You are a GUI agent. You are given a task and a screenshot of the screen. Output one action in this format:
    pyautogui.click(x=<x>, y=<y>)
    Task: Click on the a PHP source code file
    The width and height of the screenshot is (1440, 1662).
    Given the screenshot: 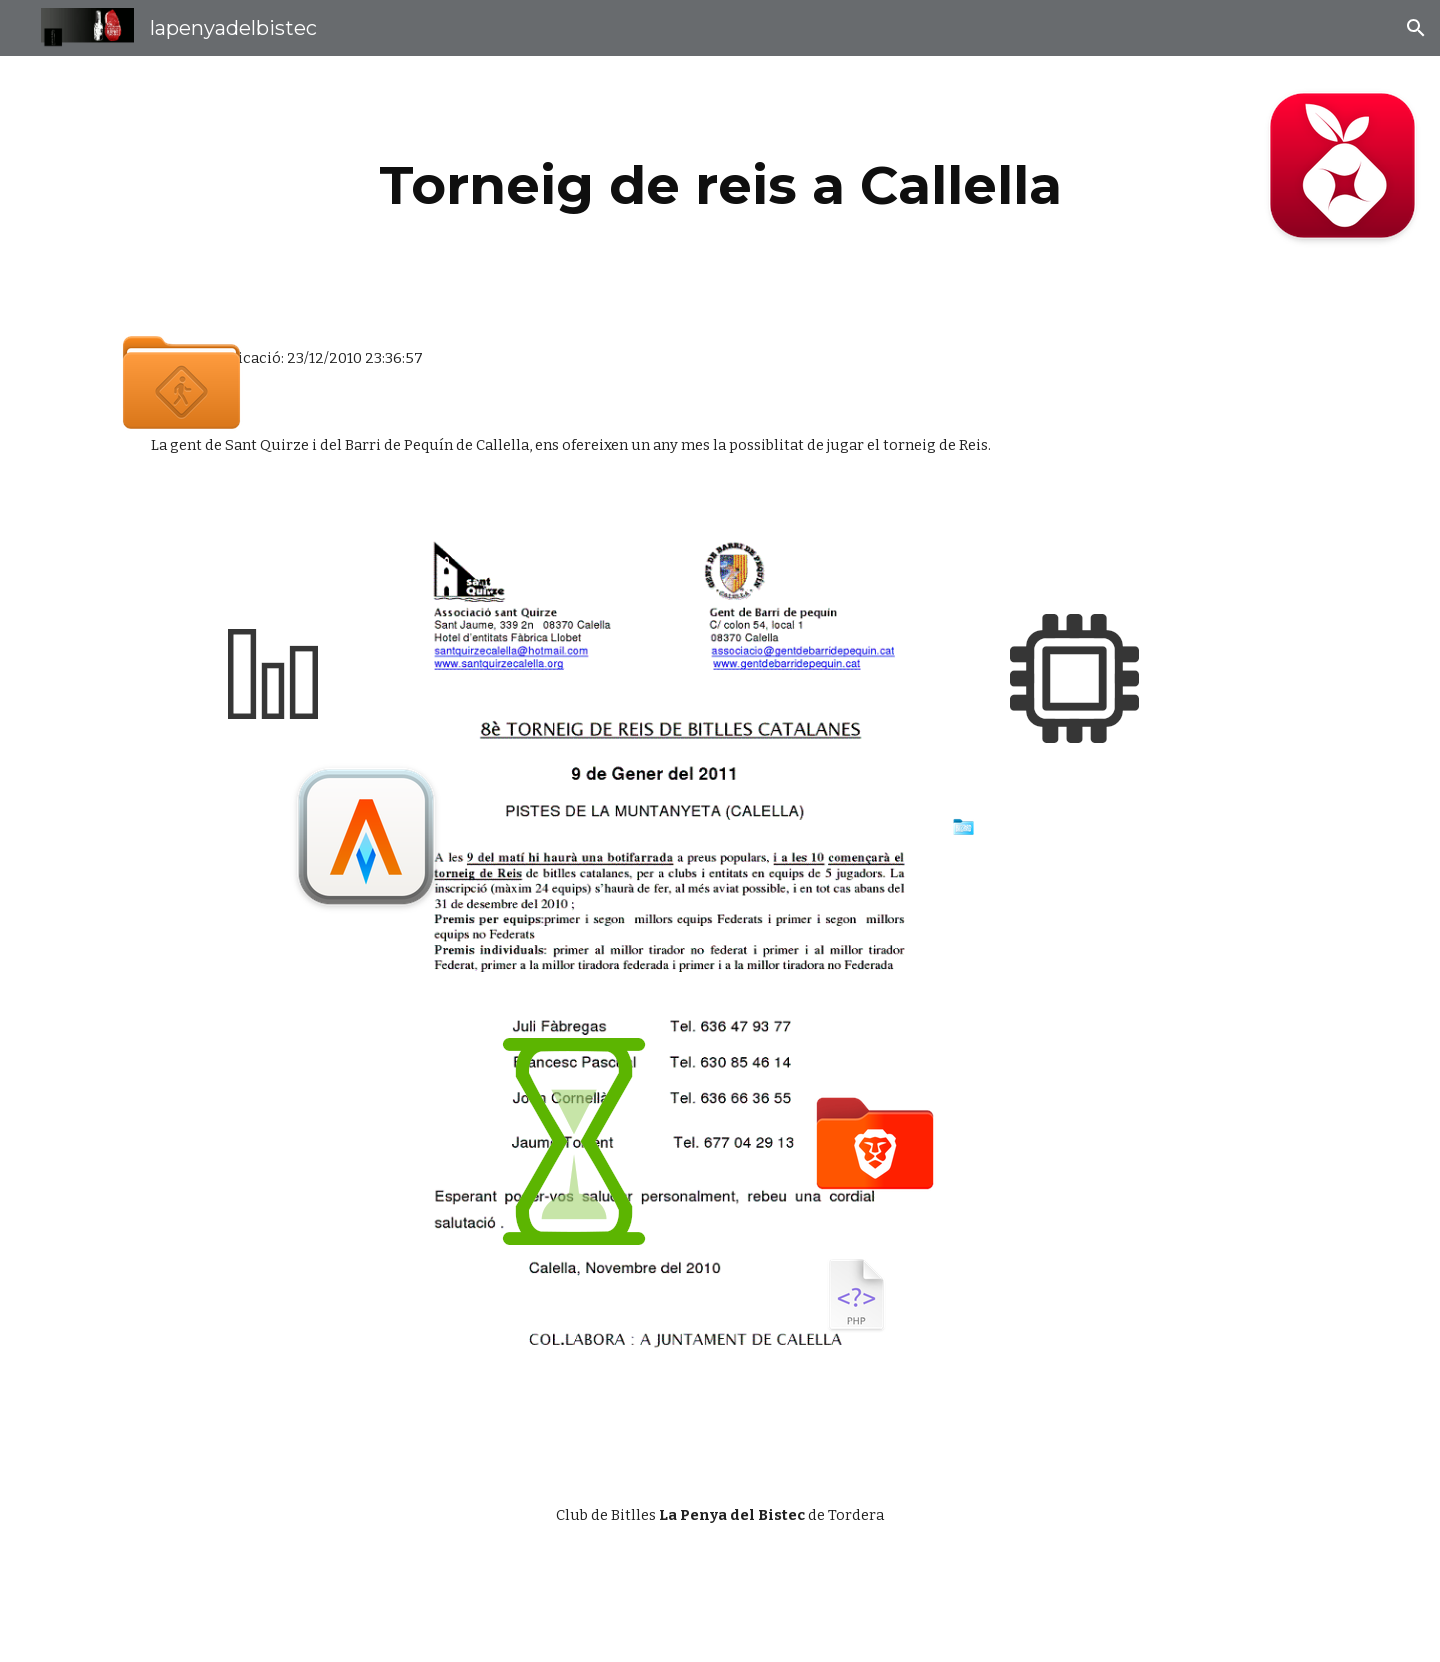 What is the action you would take?
    pyautogui.click(x=856, y=1295)
    